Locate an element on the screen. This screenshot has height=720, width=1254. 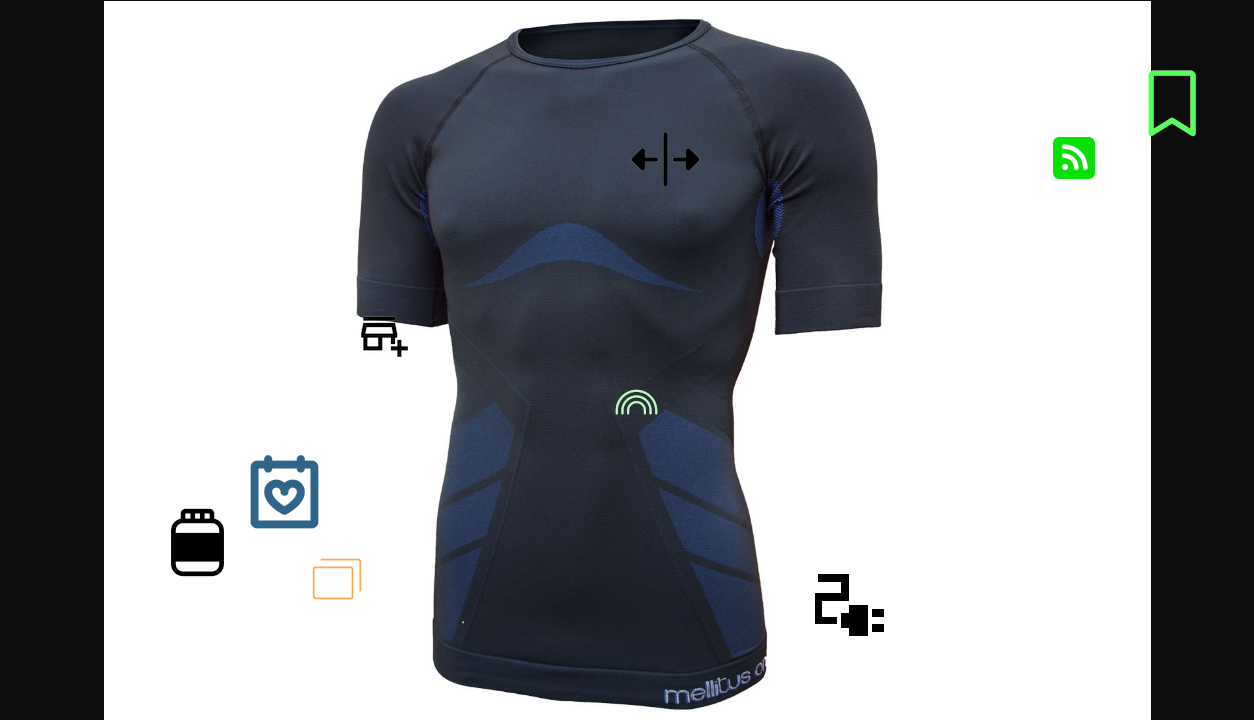
view favorite or loved events is located at coordinates (284, 494).